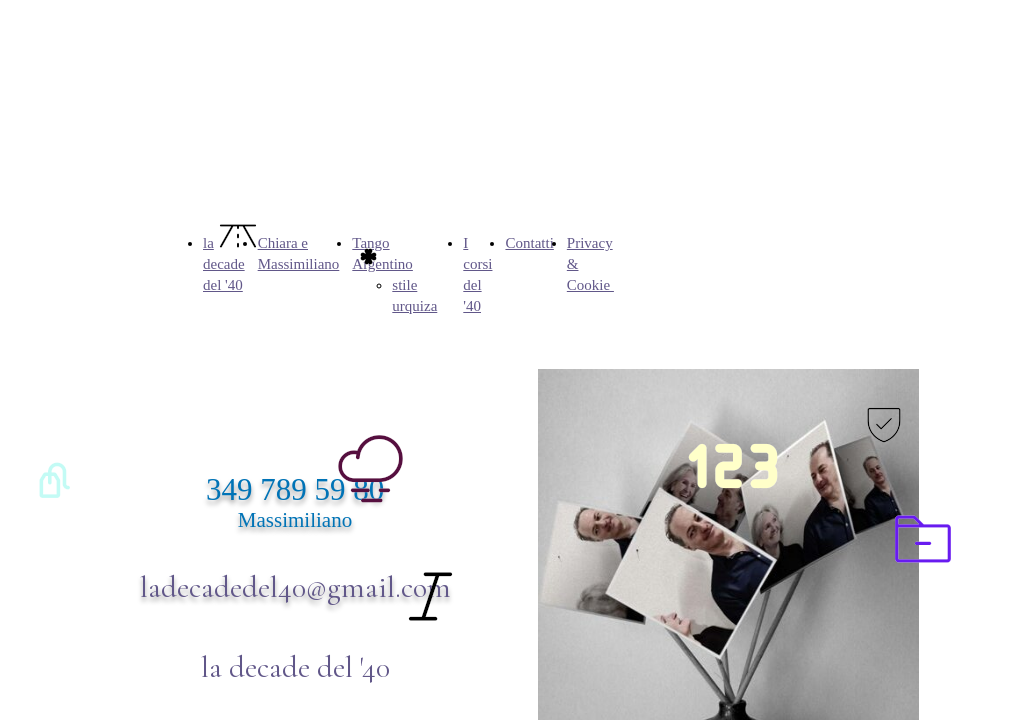  I want to click on indicates verified or secure status, so click(884, 423).